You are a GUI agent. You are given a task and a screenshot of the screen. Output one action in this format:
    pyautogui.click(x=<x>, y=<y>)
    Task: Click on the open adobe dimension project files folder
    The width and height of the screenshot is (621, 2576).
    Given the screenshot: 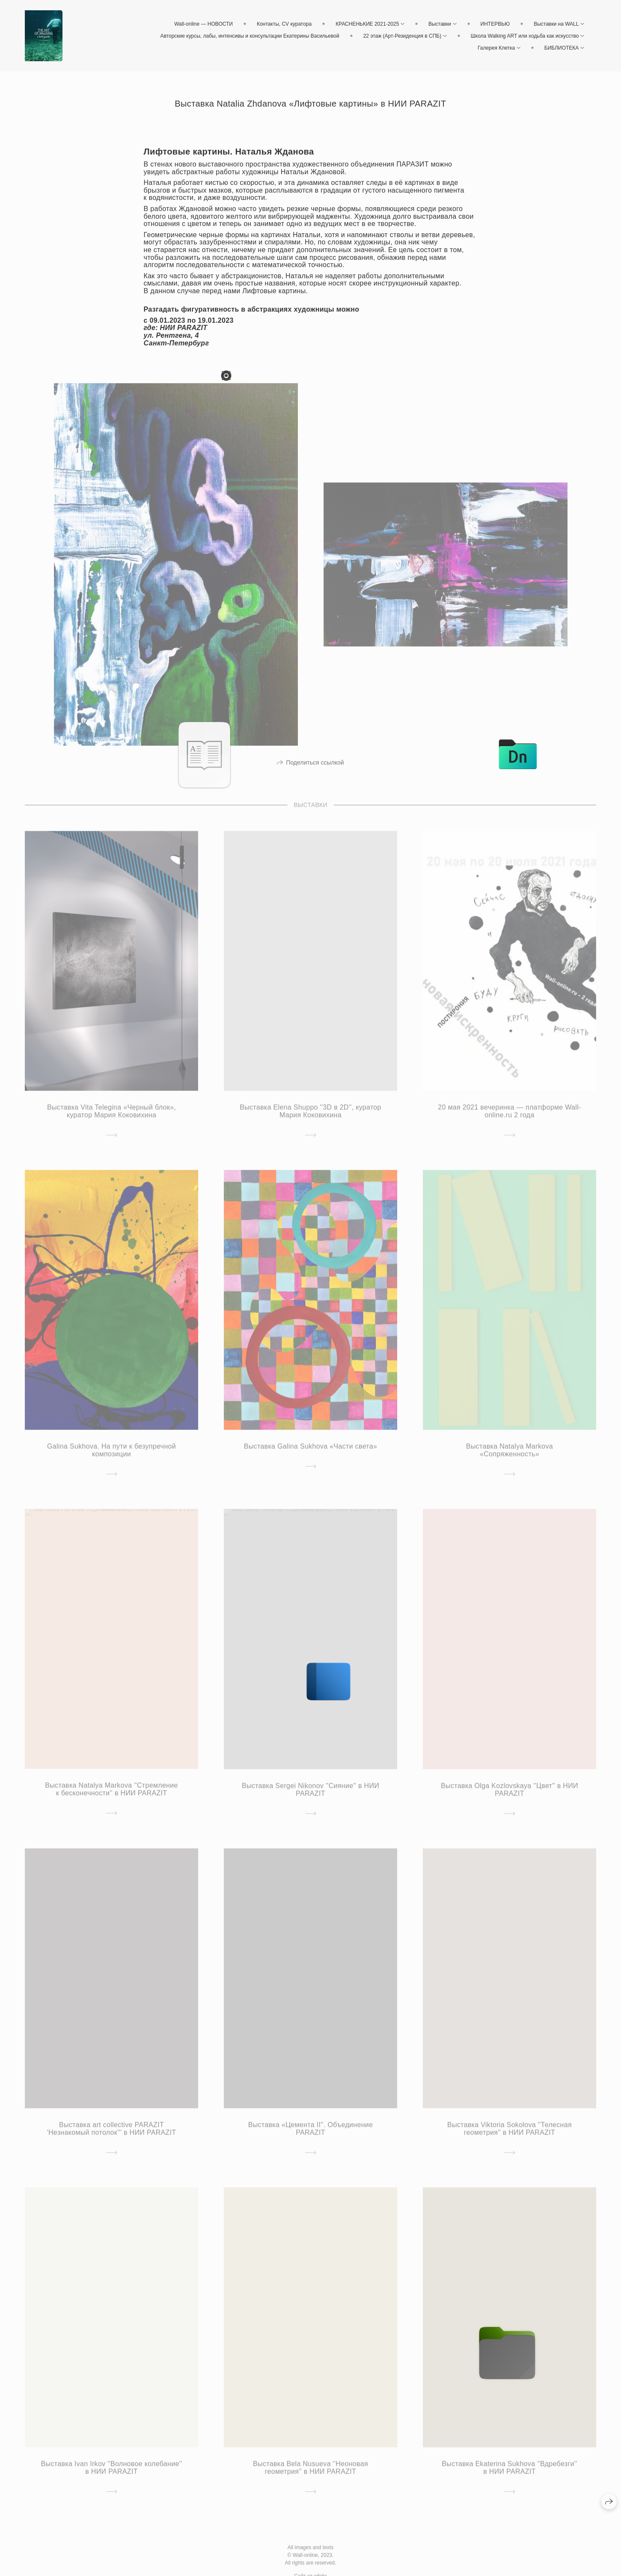 What is the action you would take?
    pyautogui.click(x=517, y=755)
    